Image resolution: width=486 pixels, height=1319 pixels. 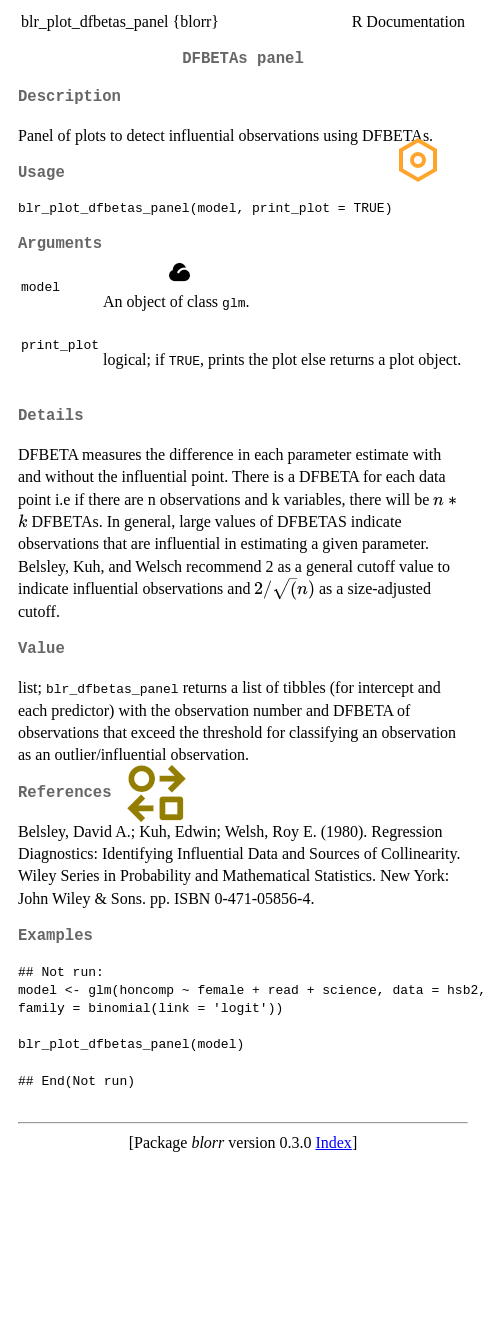 I want to click on swap or exchange between two items, so click(x=156, y=793).